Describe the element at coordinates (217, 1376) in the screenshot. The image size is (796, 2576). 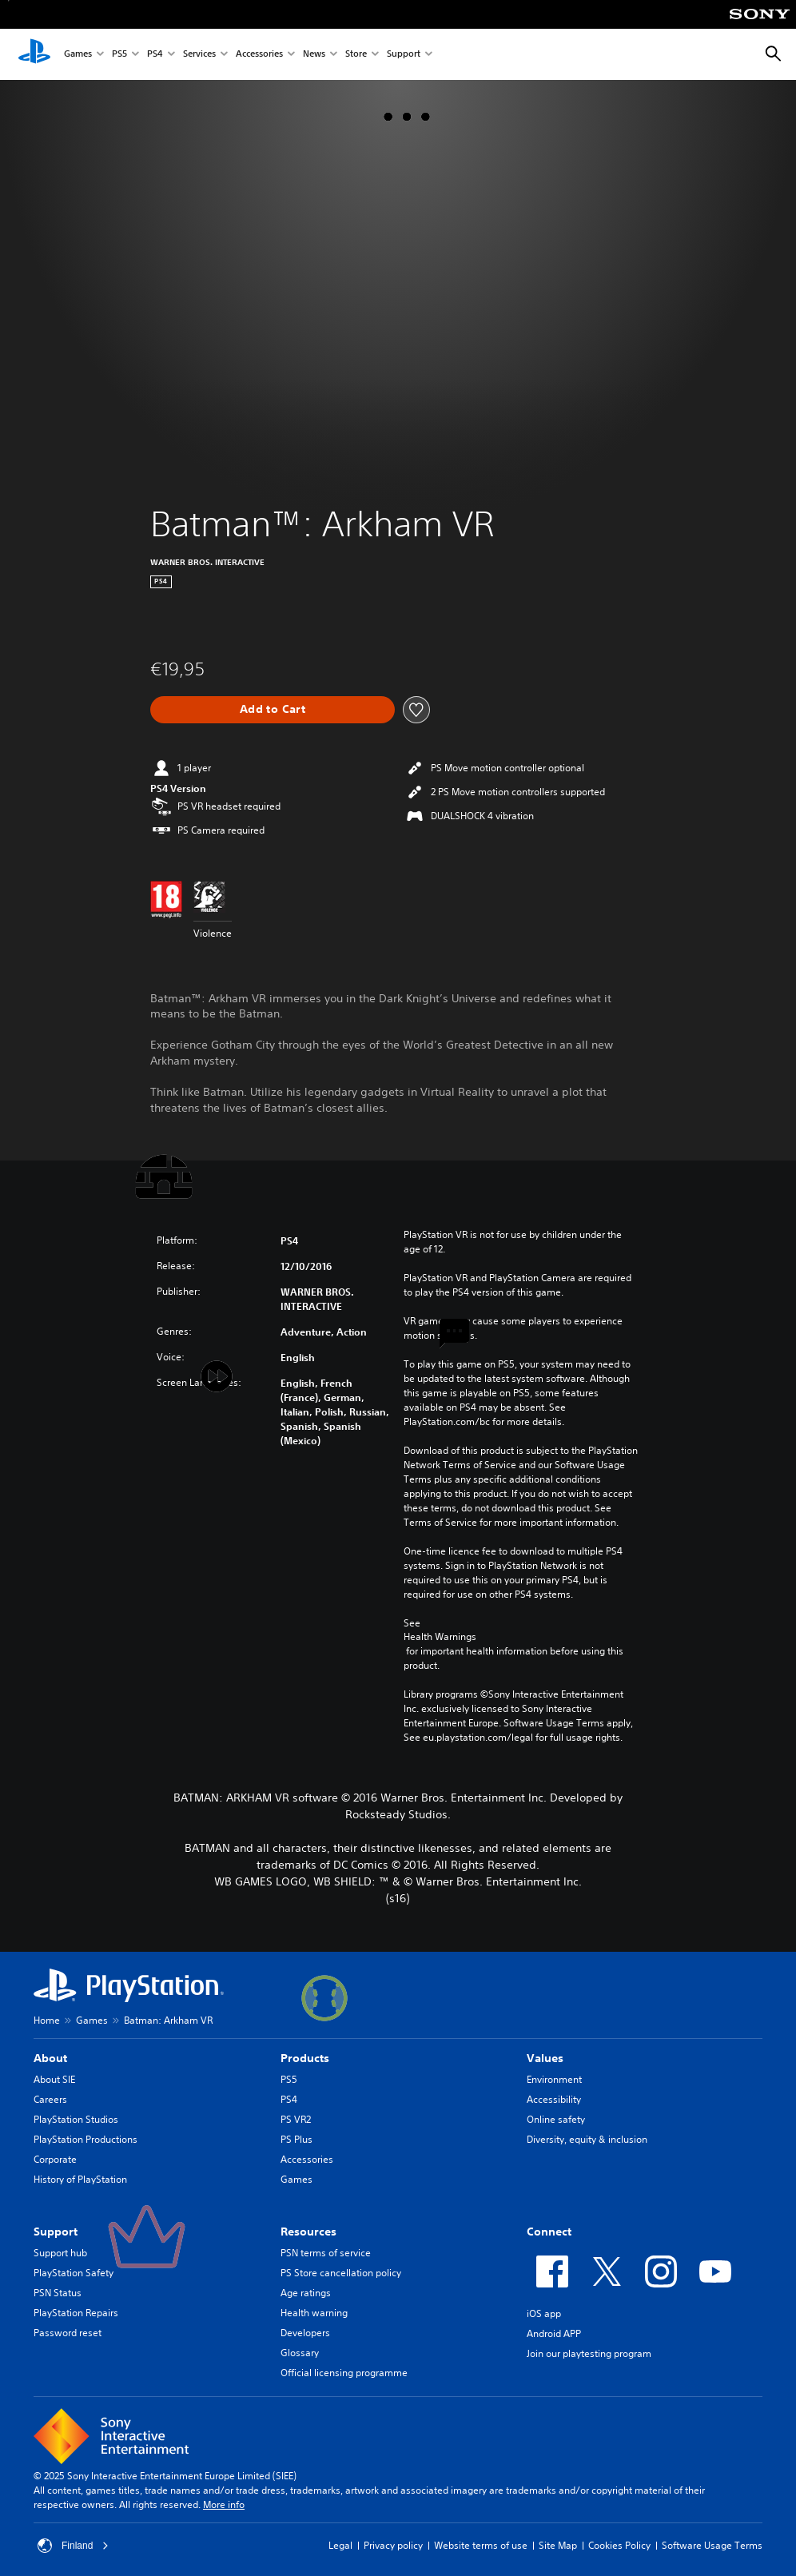
I see `skip forward in media playback` at that location.